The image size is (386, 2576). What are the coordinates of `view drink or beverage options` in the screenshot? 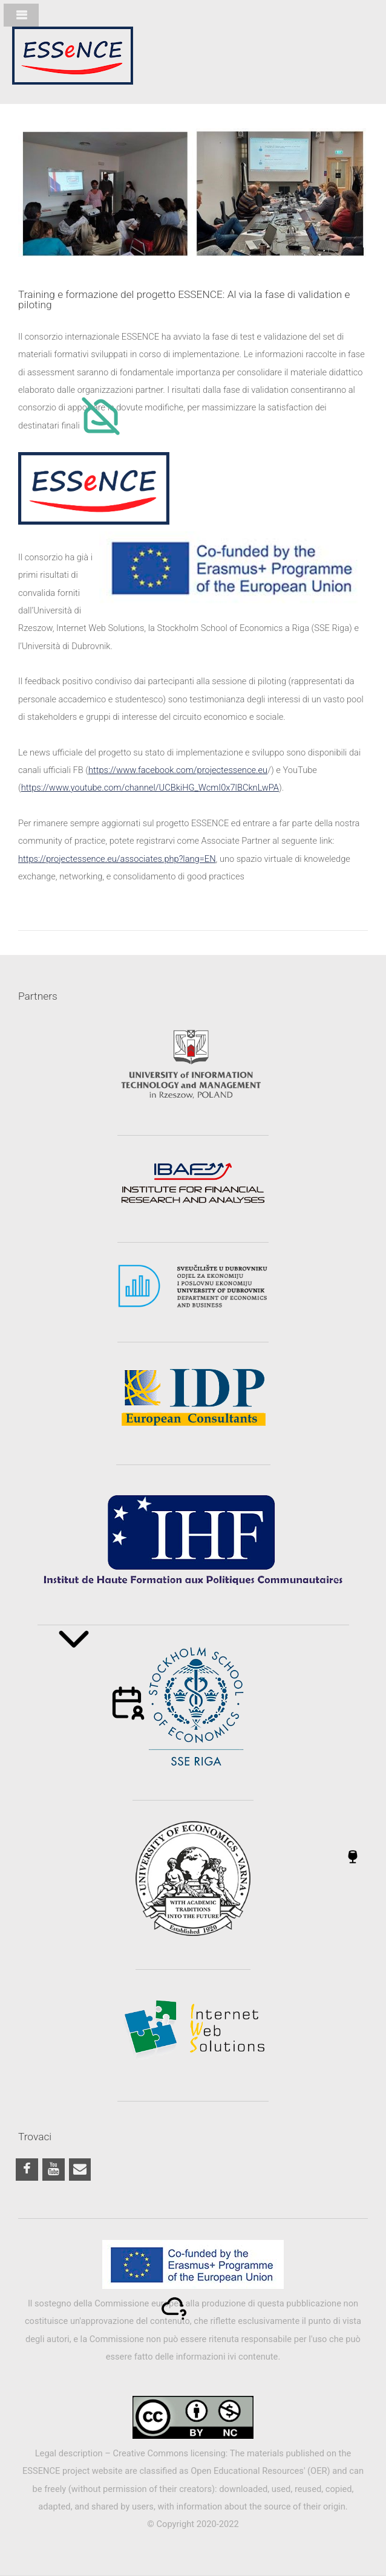 It's located at (353, 1857).